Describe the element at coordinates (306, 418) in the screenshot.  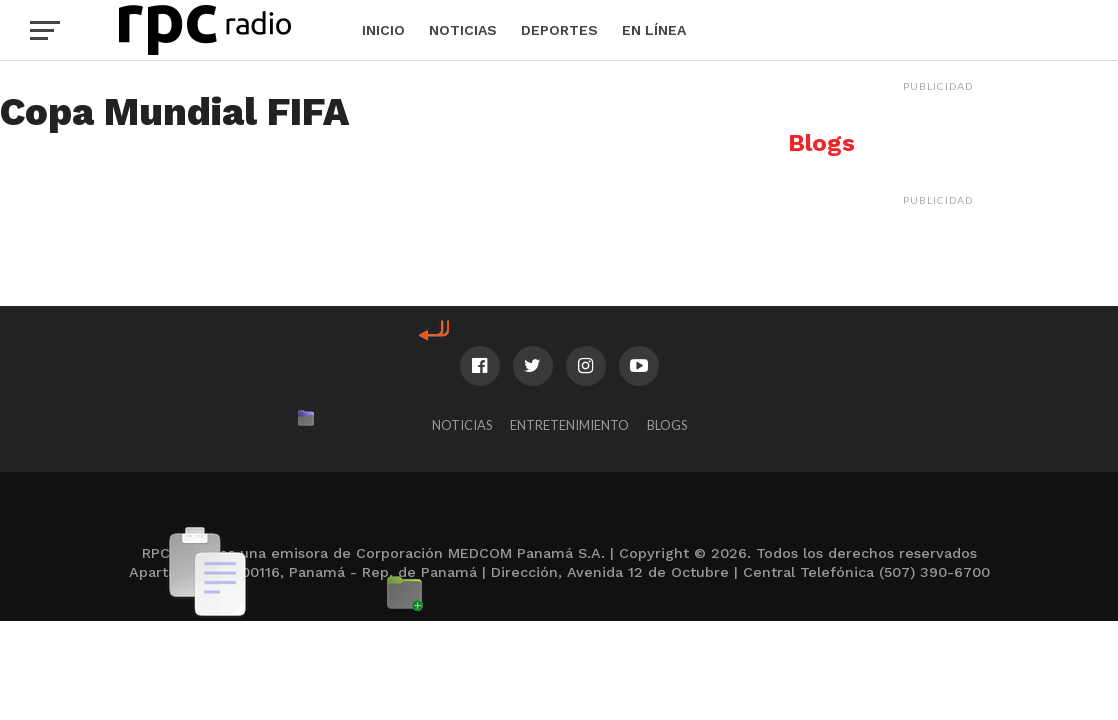
I see `drop files here to move them into this folder` at that location.